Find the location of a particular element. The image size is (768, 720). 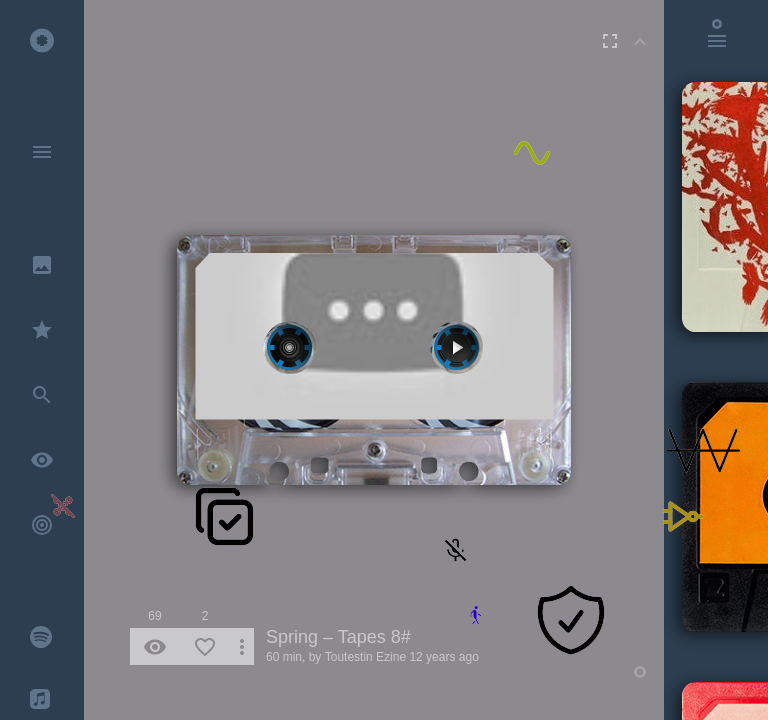

get walking directions is located at coordinates (476, 615).